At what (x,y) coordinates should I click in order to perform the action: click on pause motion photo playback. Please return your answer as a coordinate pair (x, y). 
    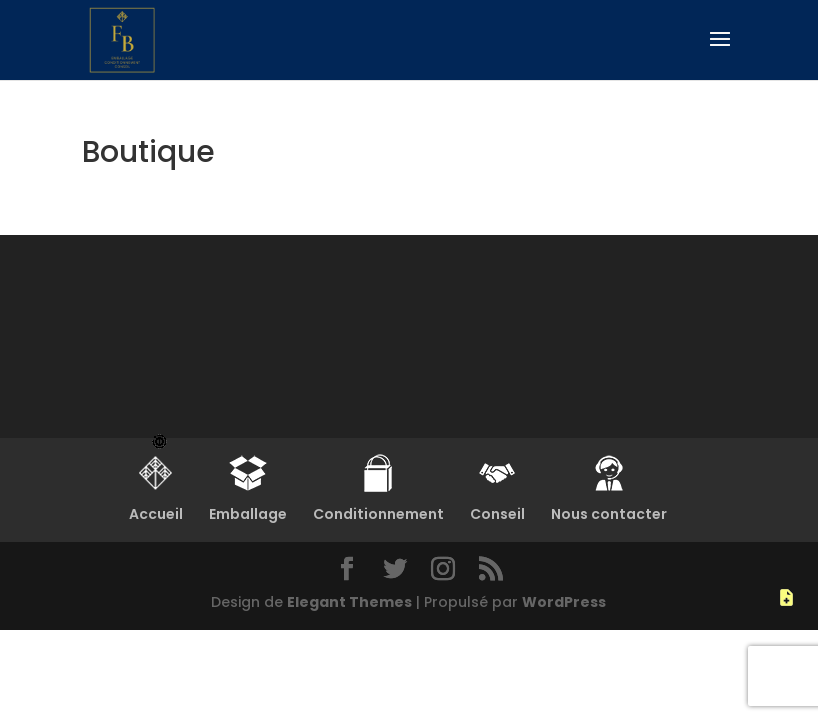
    Looking at the image, I should click on (159, 441).